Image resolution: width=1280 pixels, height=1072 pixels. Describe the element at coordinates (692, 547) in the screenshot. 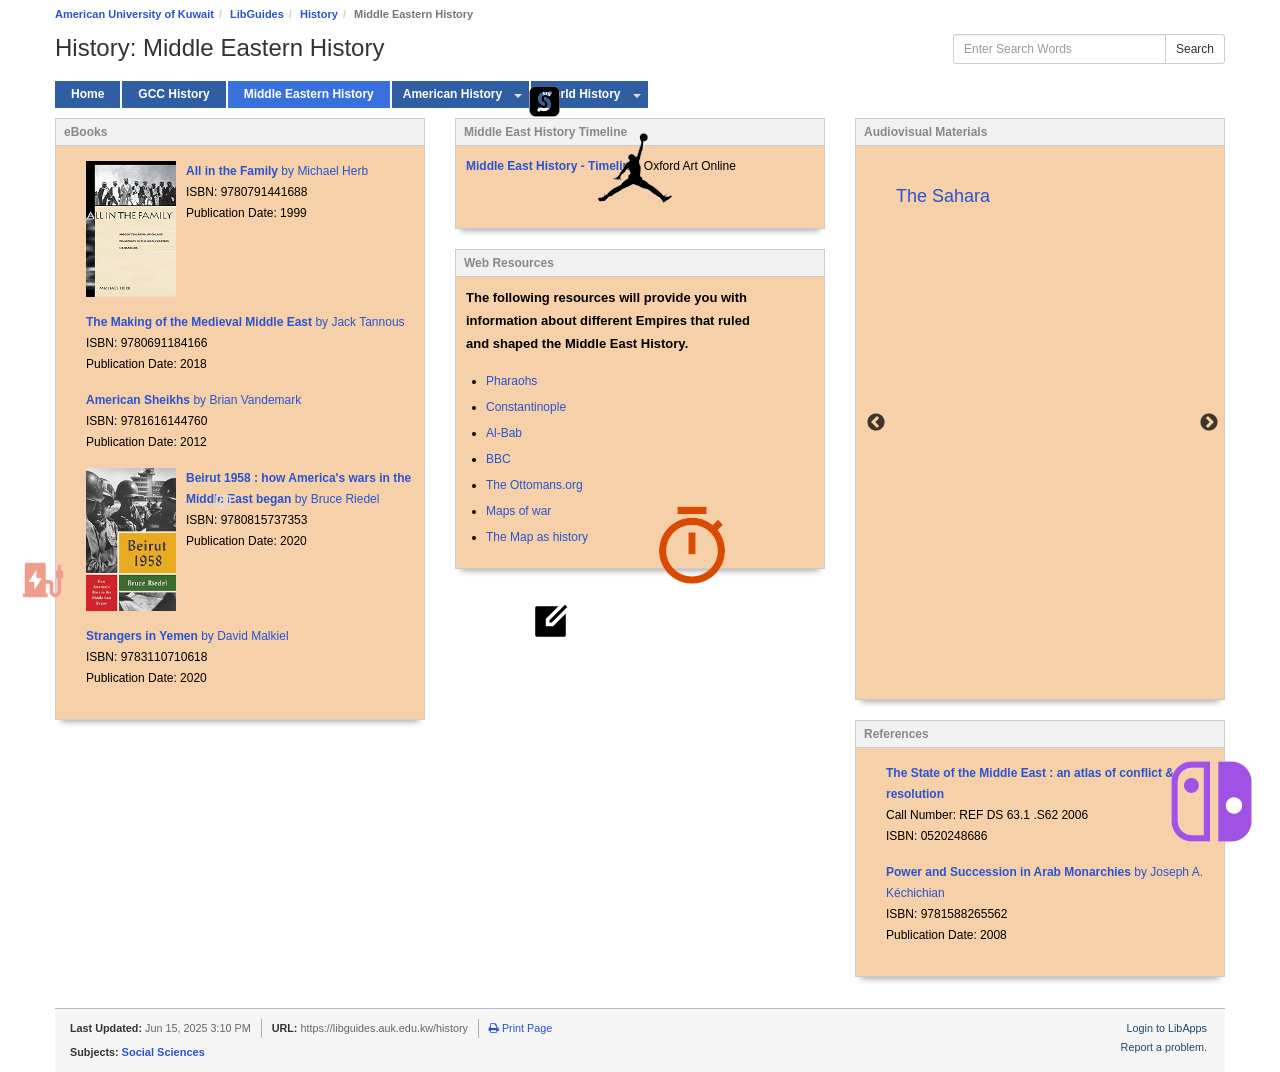

I see `start or set a timer` at that location.